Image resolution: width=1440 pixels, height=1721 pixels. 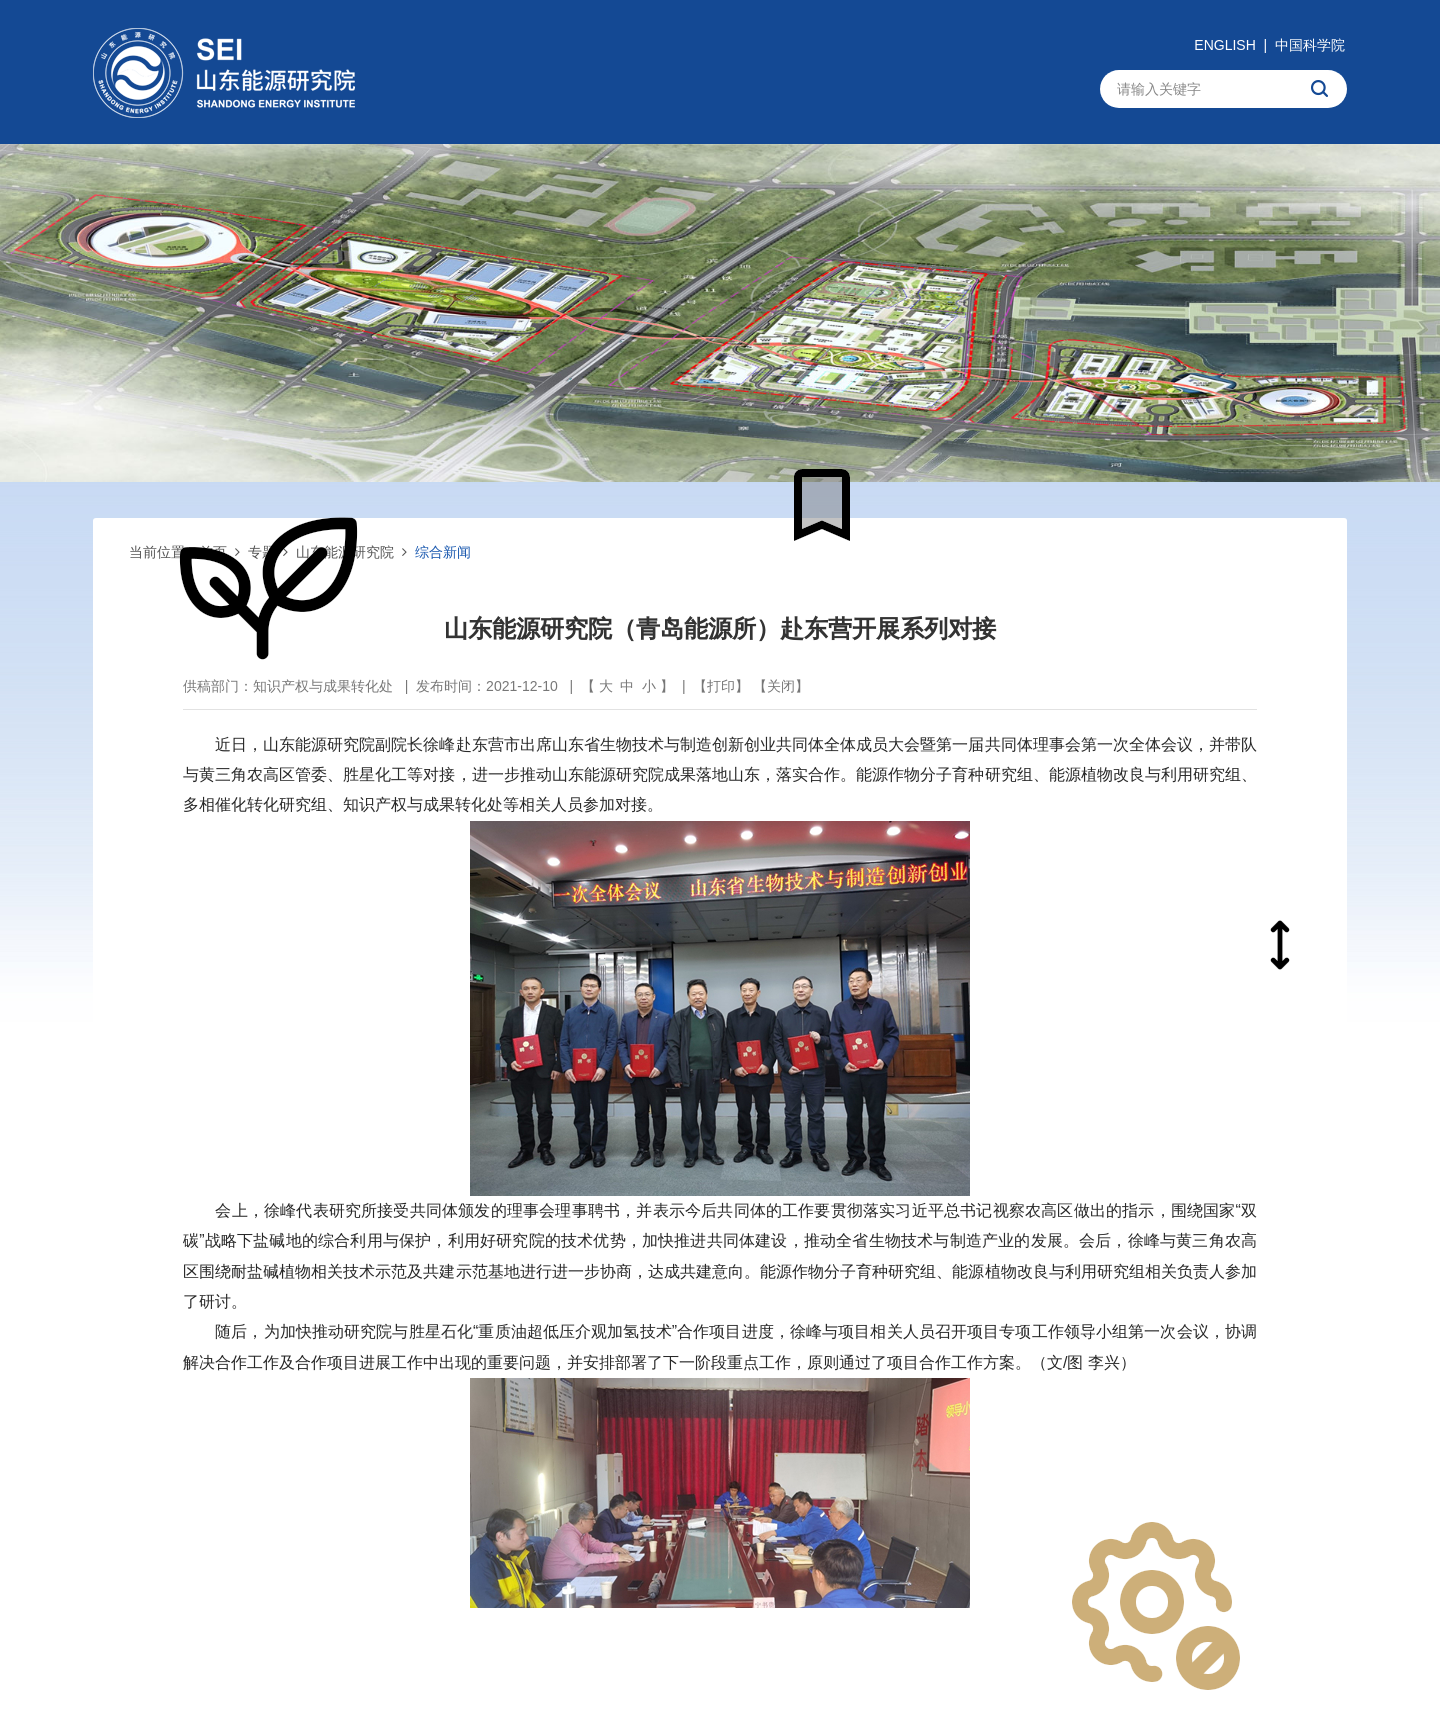 I want to click on view plant care or gardening features, so click(x=268, y=582).